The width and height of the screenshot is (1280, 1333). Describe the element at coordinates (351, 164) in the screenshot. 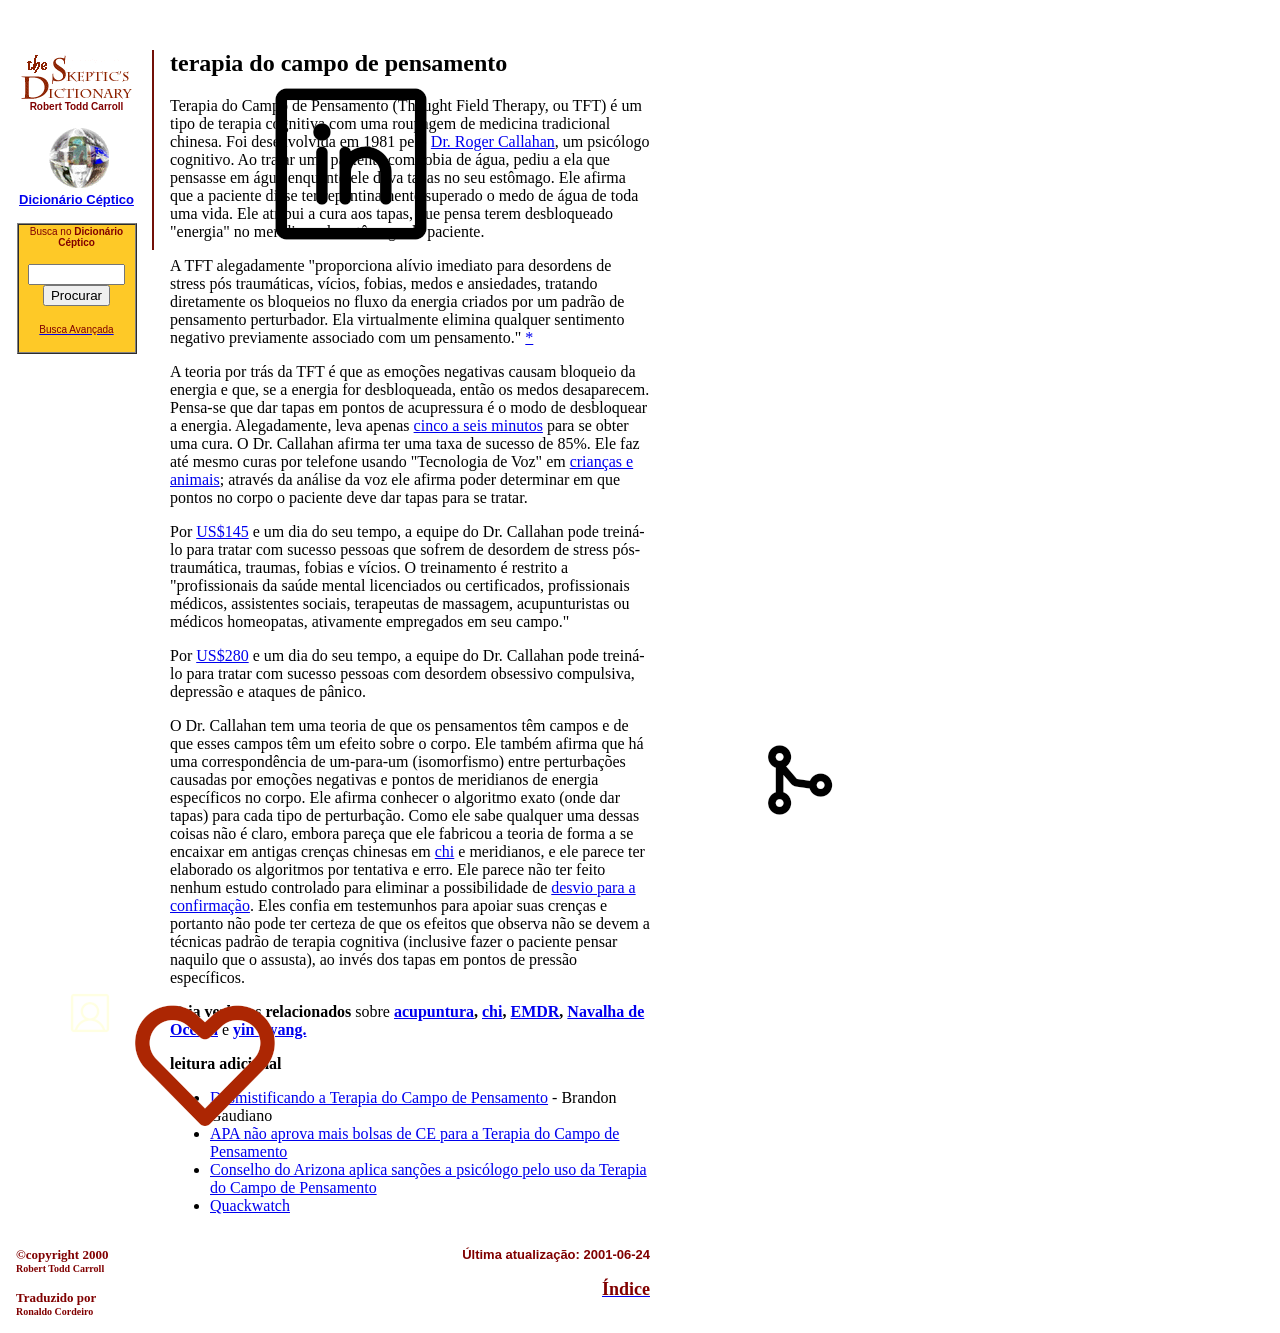

I see `open LinkedIn profile or page` at that location.